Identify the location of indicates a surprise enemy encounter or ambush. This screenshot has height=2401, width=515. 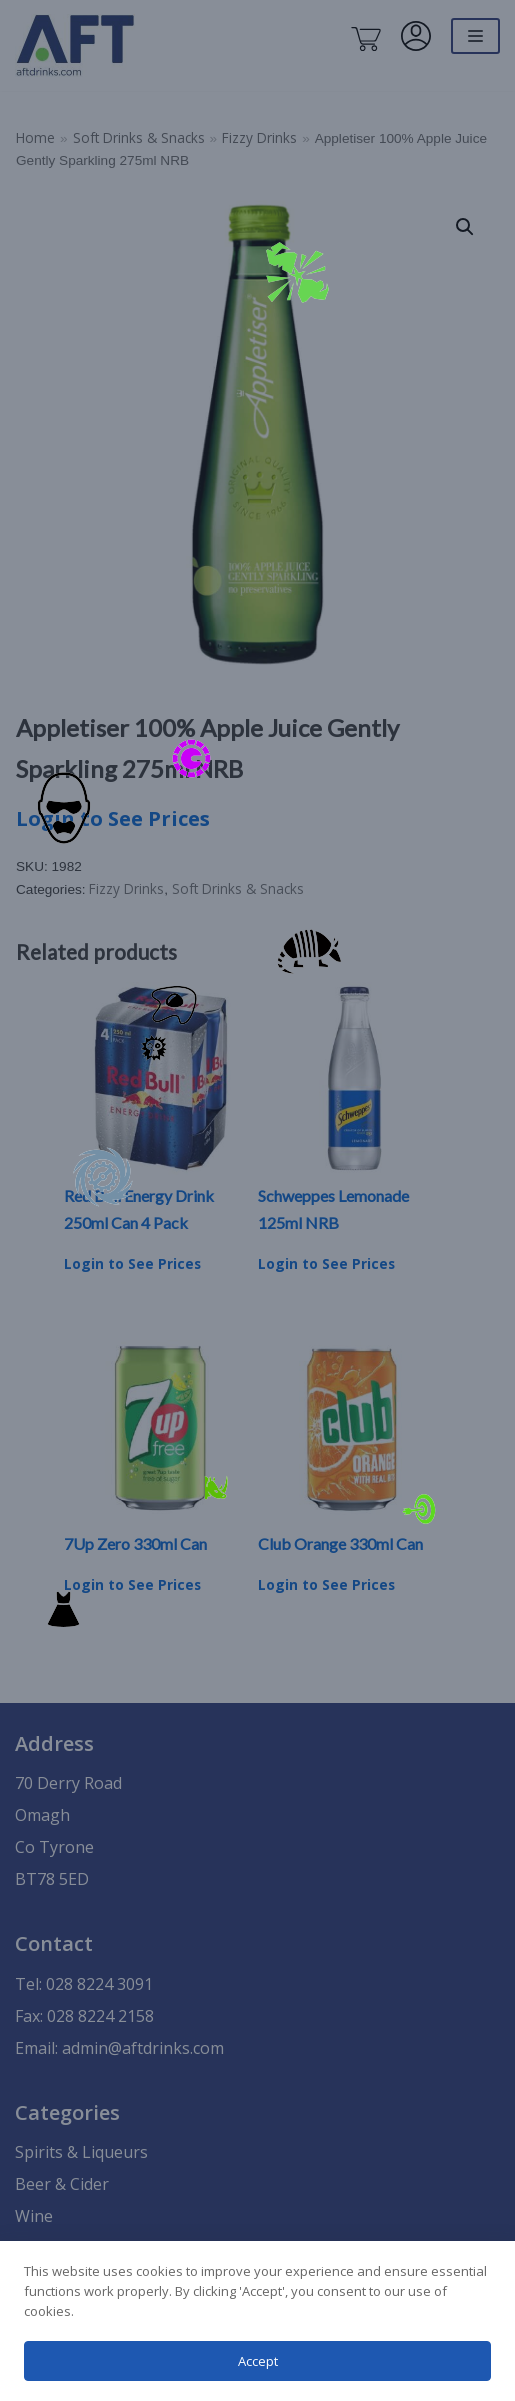
(154, 1048).